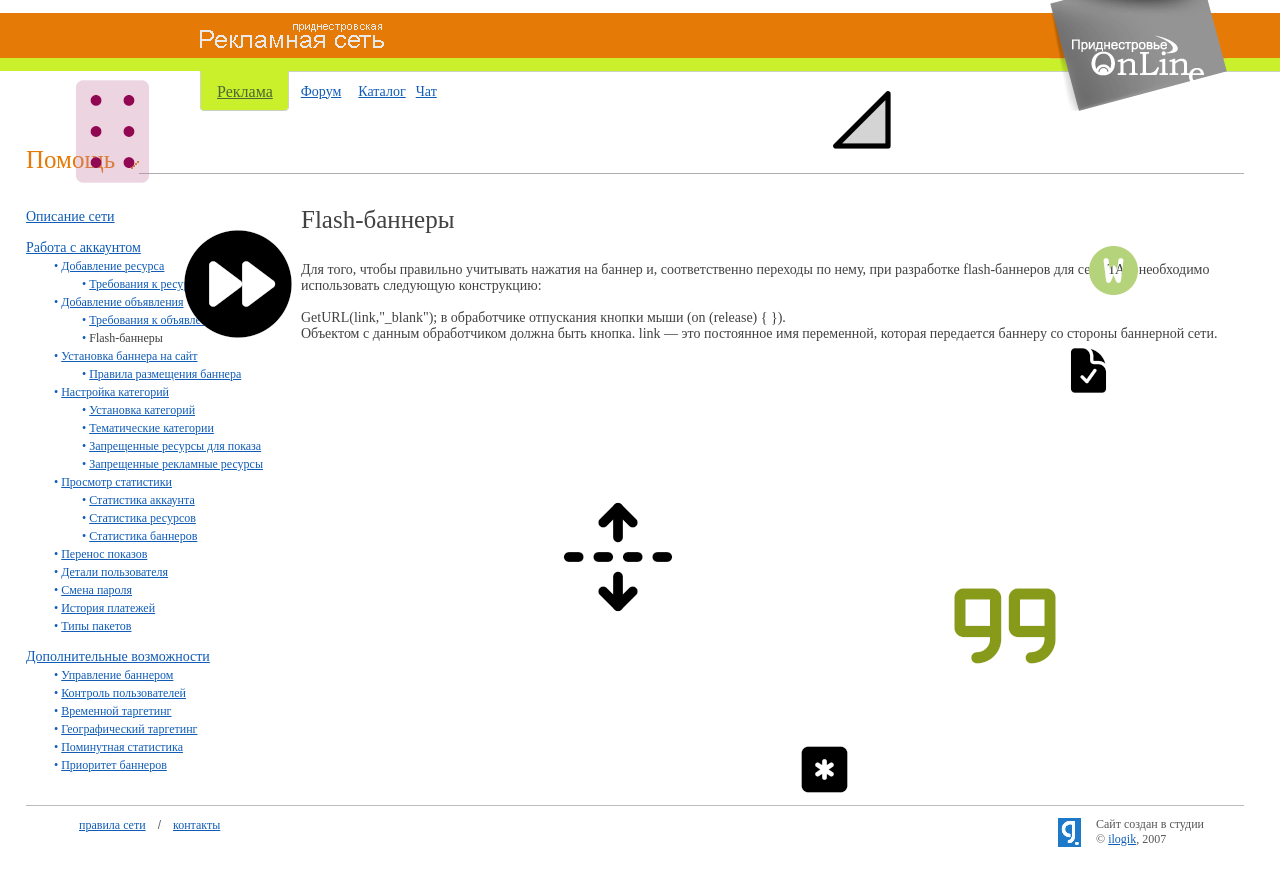 This screenshot has height=887, width=1280. What do you see at coordinates (1113, 270) in the screenshot?
I see `Wikipedia or Wikimedia app shortcut` at bounding box center [1113, 270].